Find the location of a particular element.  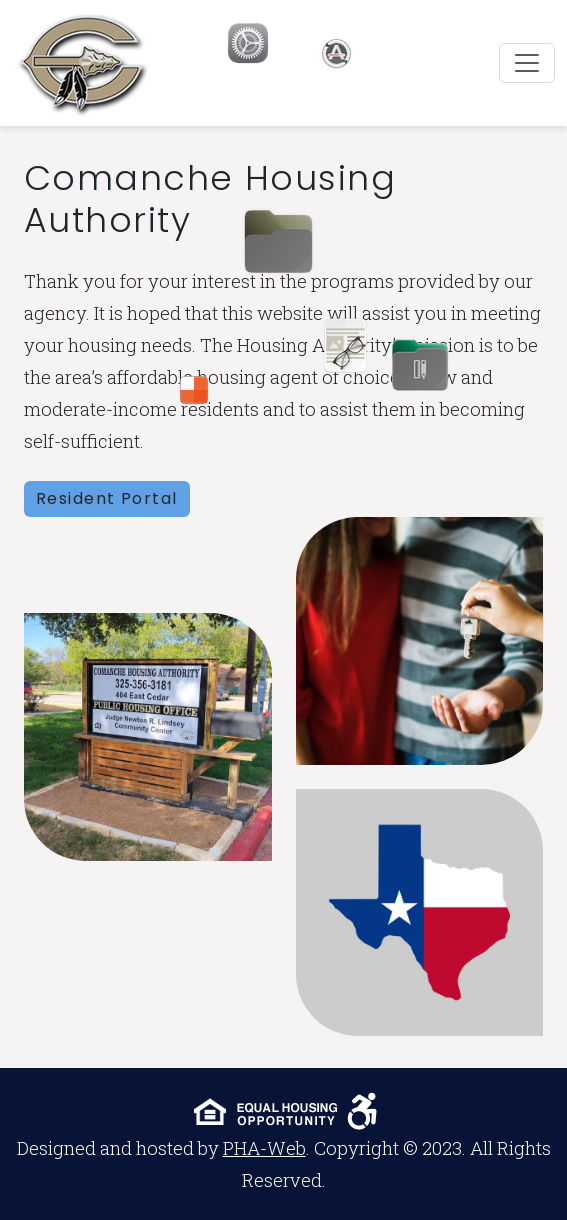

access your templates folder is located at coordinates (420, 365).